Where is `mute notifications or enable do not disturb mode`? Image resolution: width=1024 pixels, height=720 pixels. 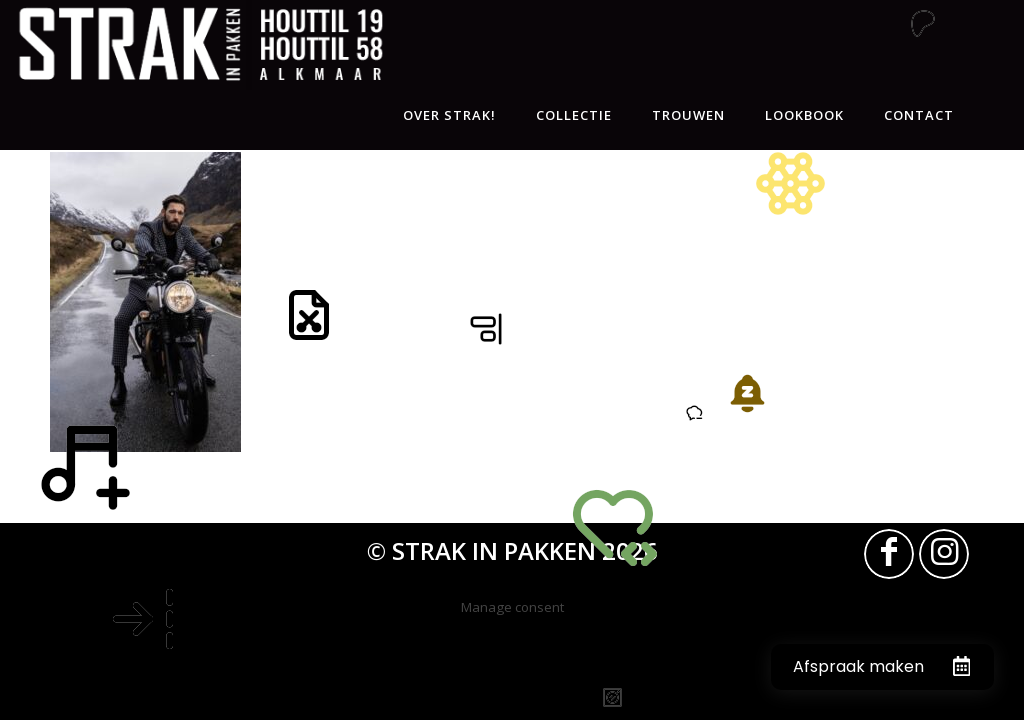 mute notifications or enable do not disturb mode is located at coordinates (747, 393).